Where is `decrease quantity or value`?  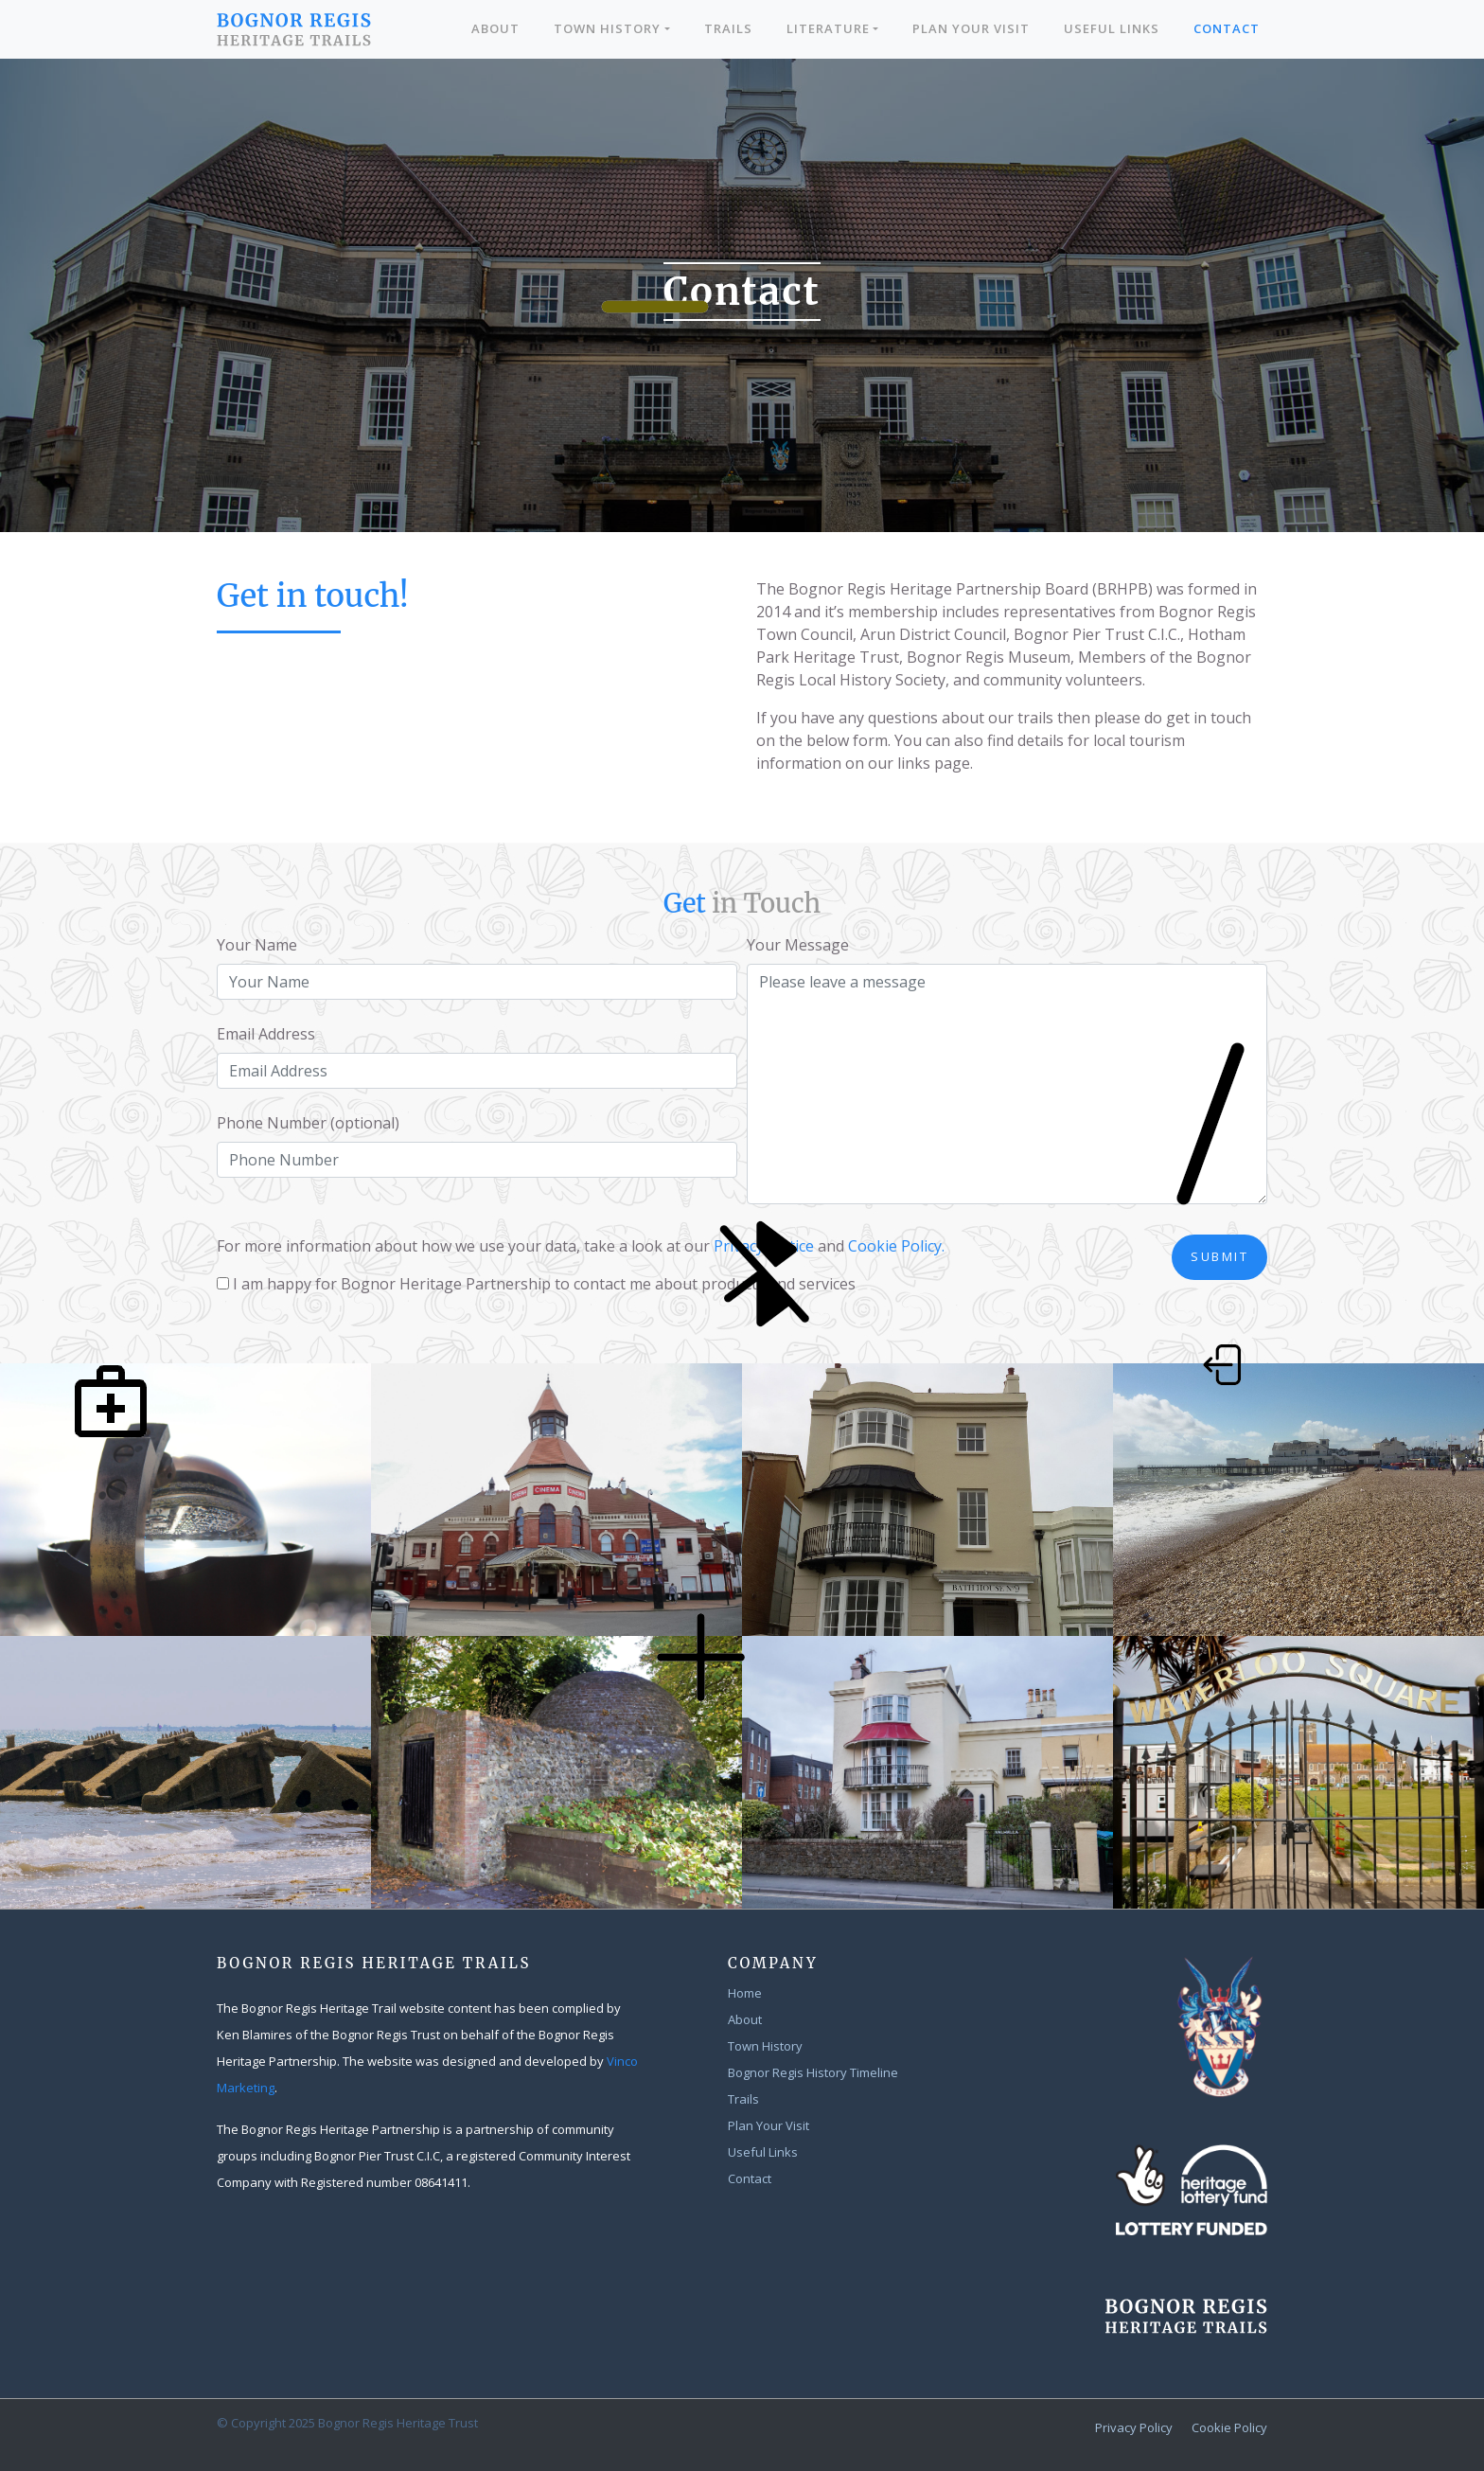 decrease quantity or value is located at coordinates (655, 307).